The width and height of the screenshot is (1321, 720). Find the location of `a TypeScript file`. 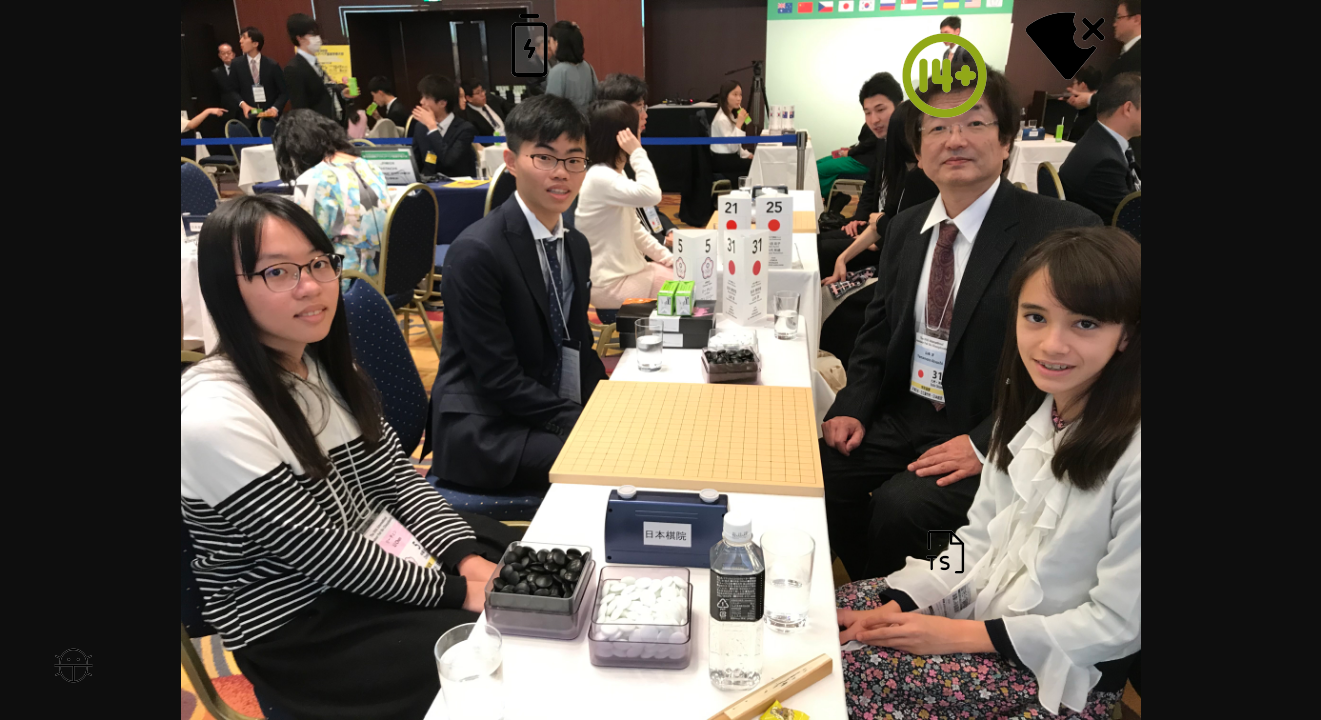

a TypeScript file is located at coordinates (946, 552).